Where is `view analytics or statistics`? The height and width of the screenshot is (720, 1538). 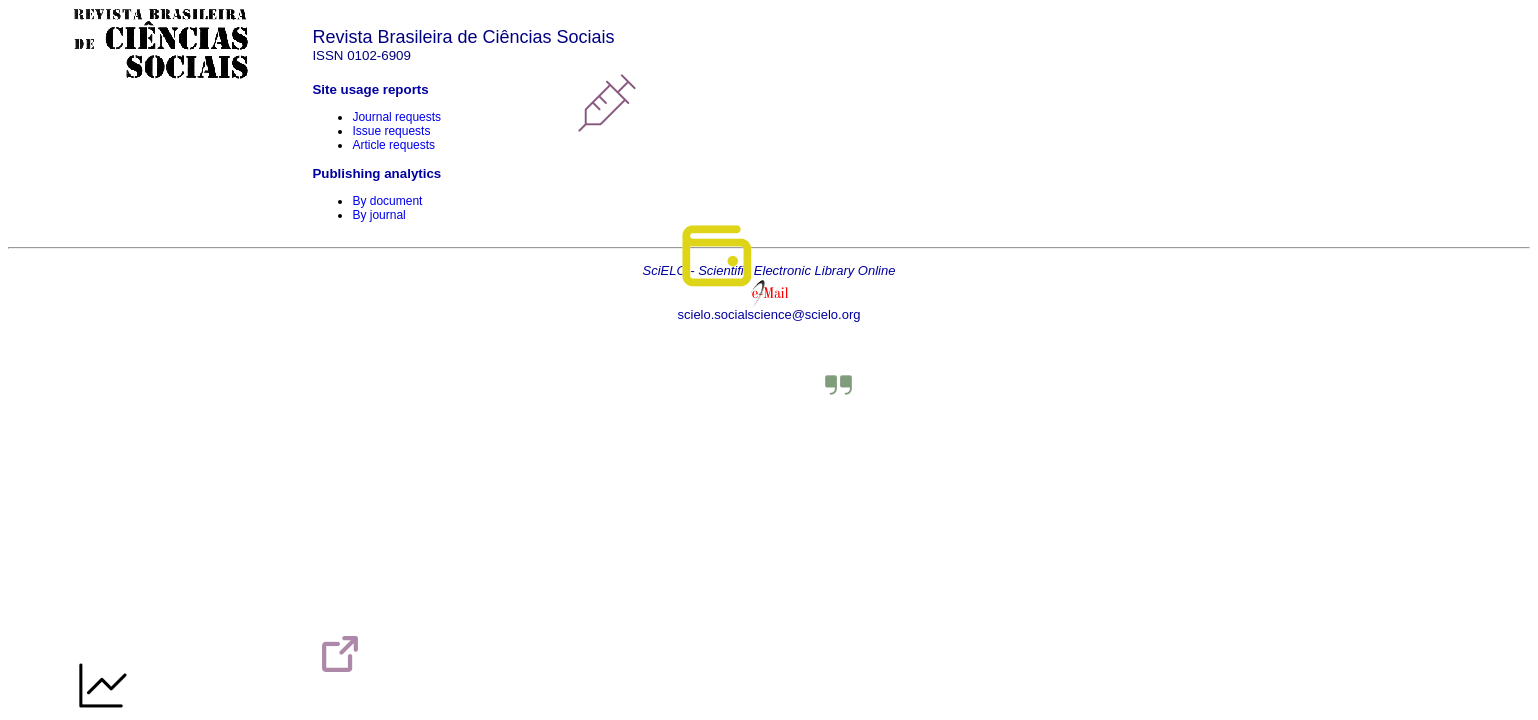
view analytics or statistics is located at coordinates (103, 685).